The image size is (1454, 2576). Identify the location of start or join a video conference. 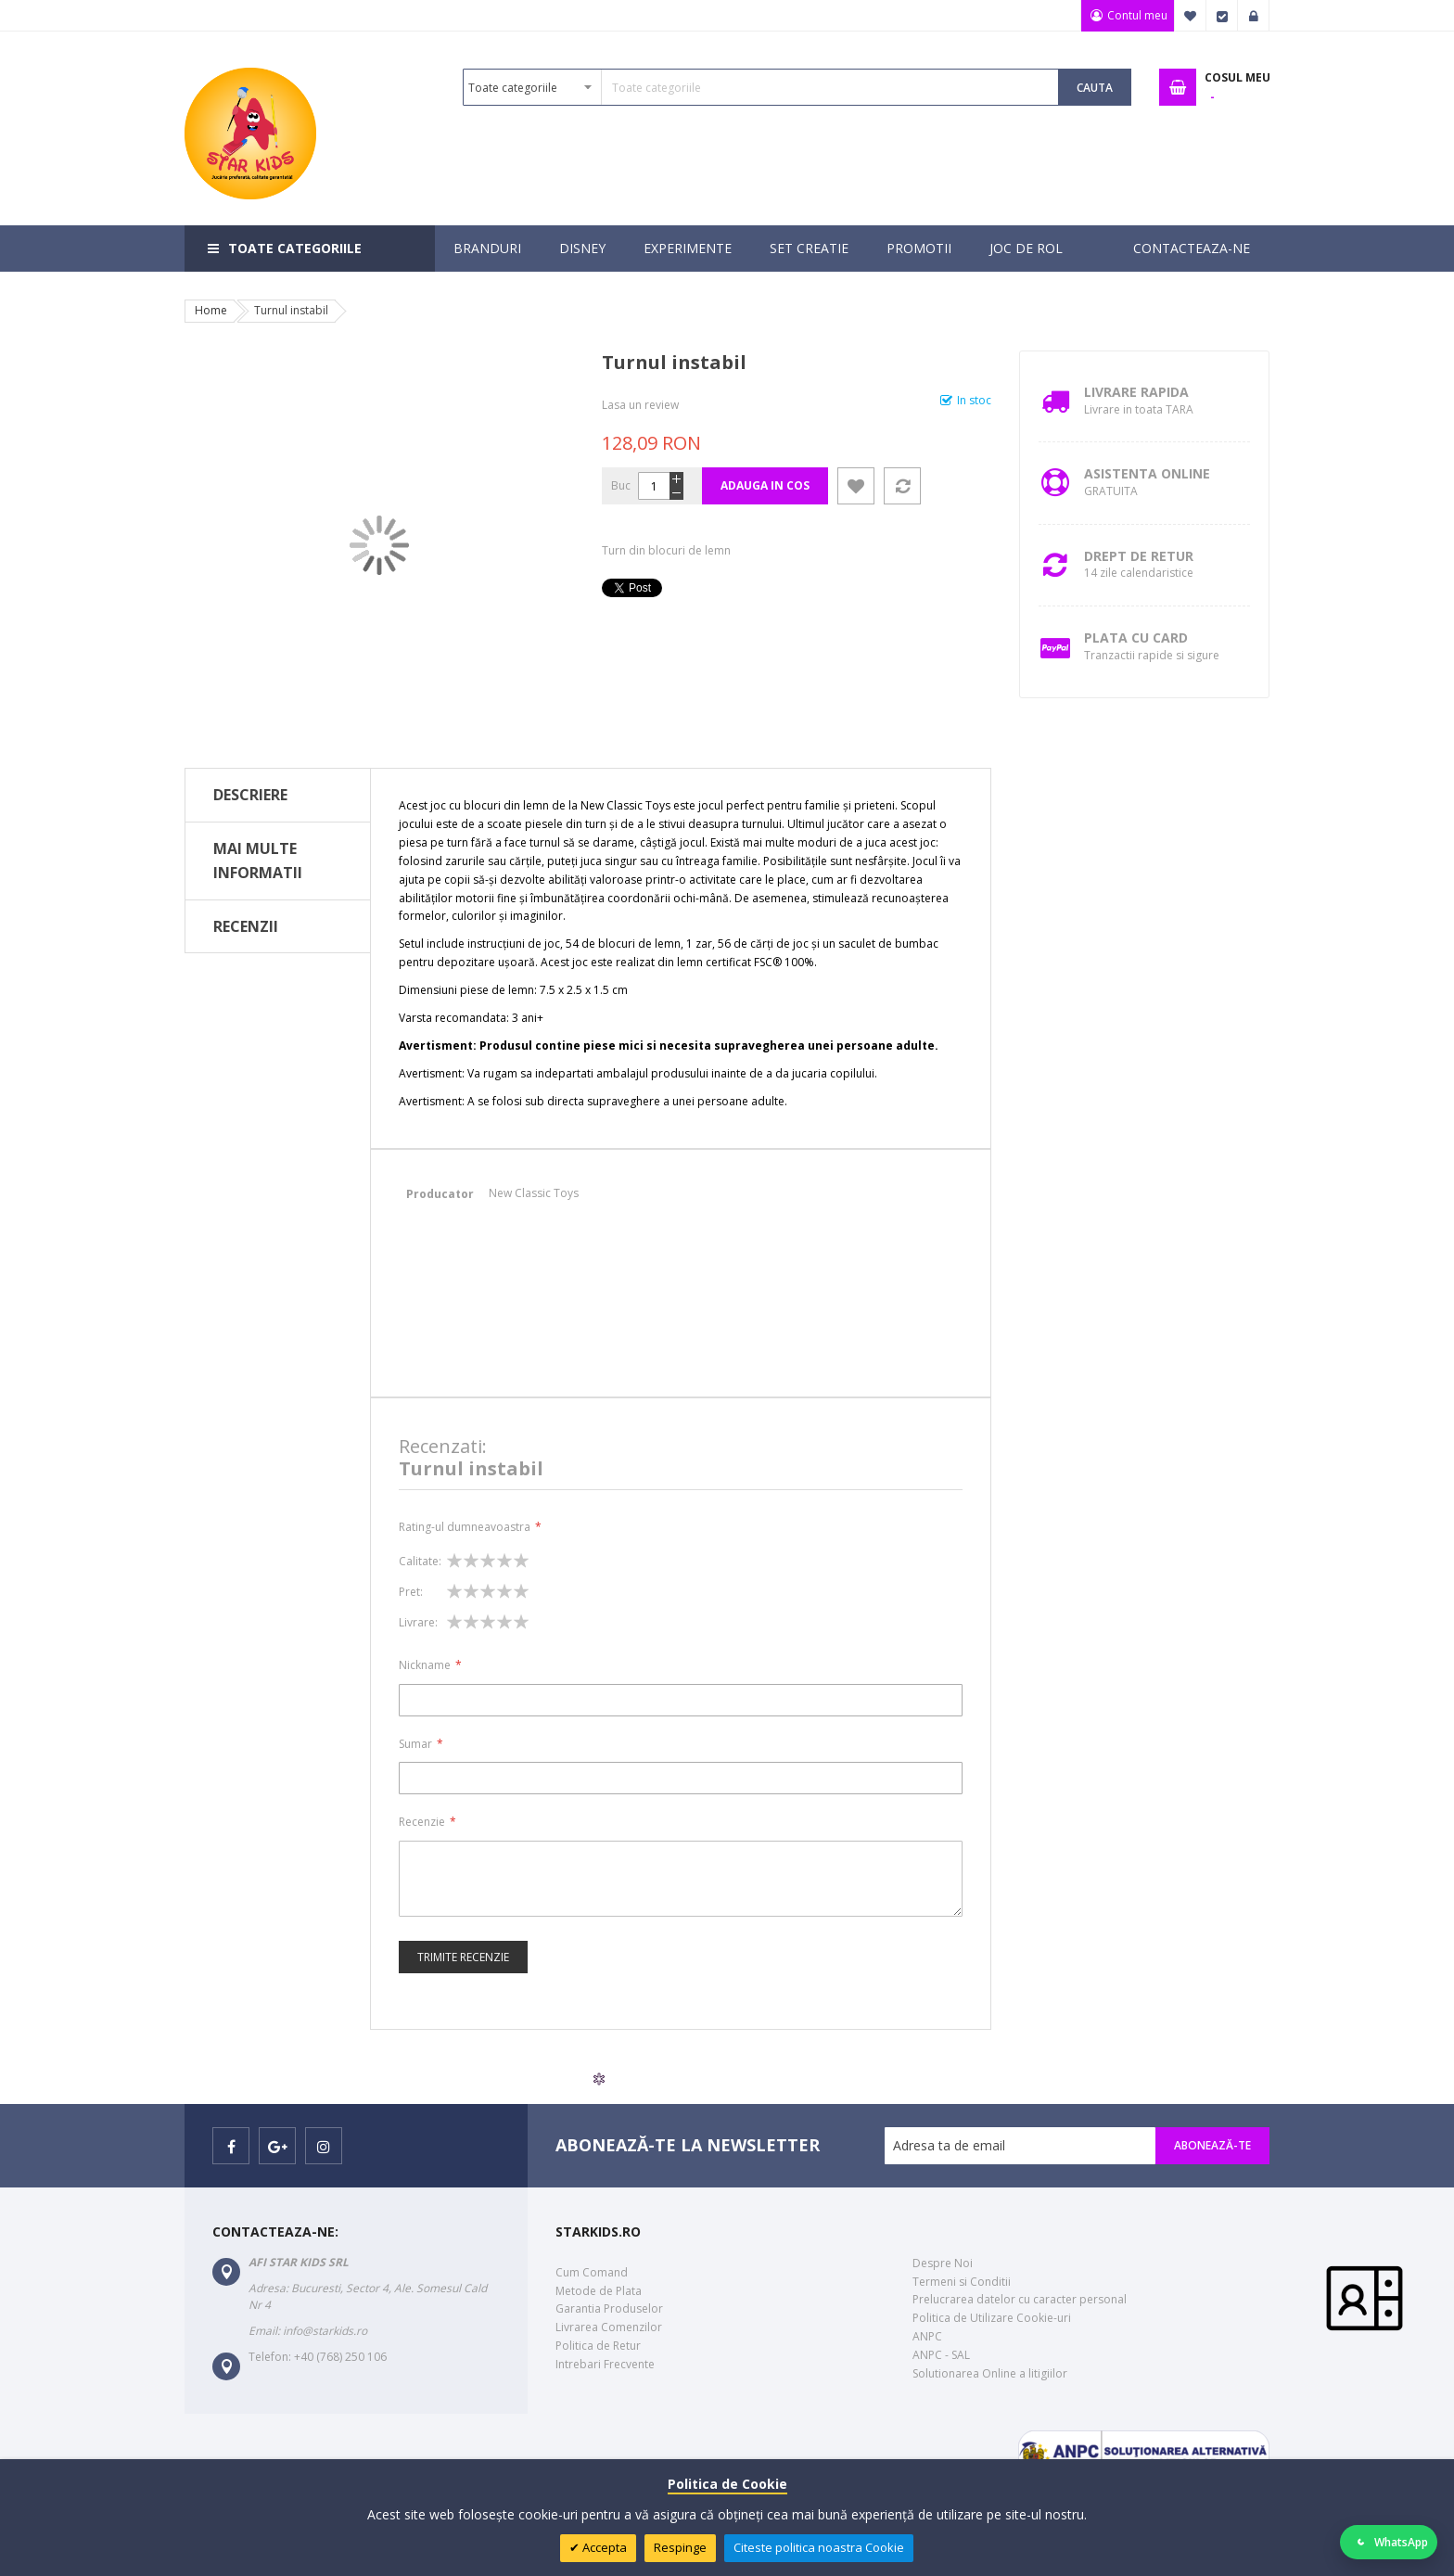
(1364, 2298).